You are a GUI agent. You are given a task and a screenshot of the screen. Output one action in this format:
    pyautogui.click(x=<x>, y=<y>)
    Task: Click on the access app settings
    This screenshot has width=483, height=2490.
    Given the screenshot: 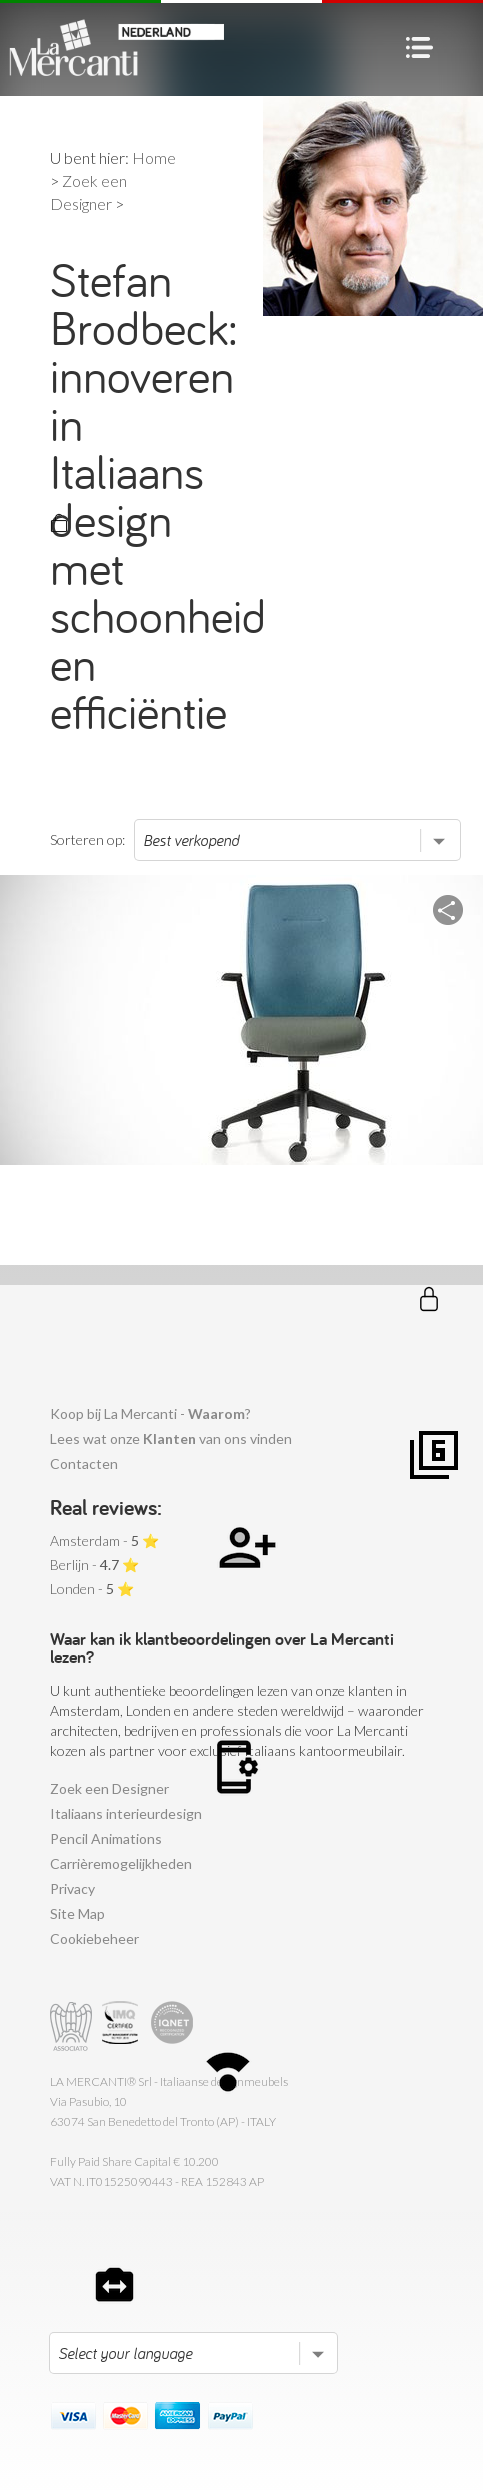 What is the action you would take?
    pyautogui.click(x=234, y=1767)
    